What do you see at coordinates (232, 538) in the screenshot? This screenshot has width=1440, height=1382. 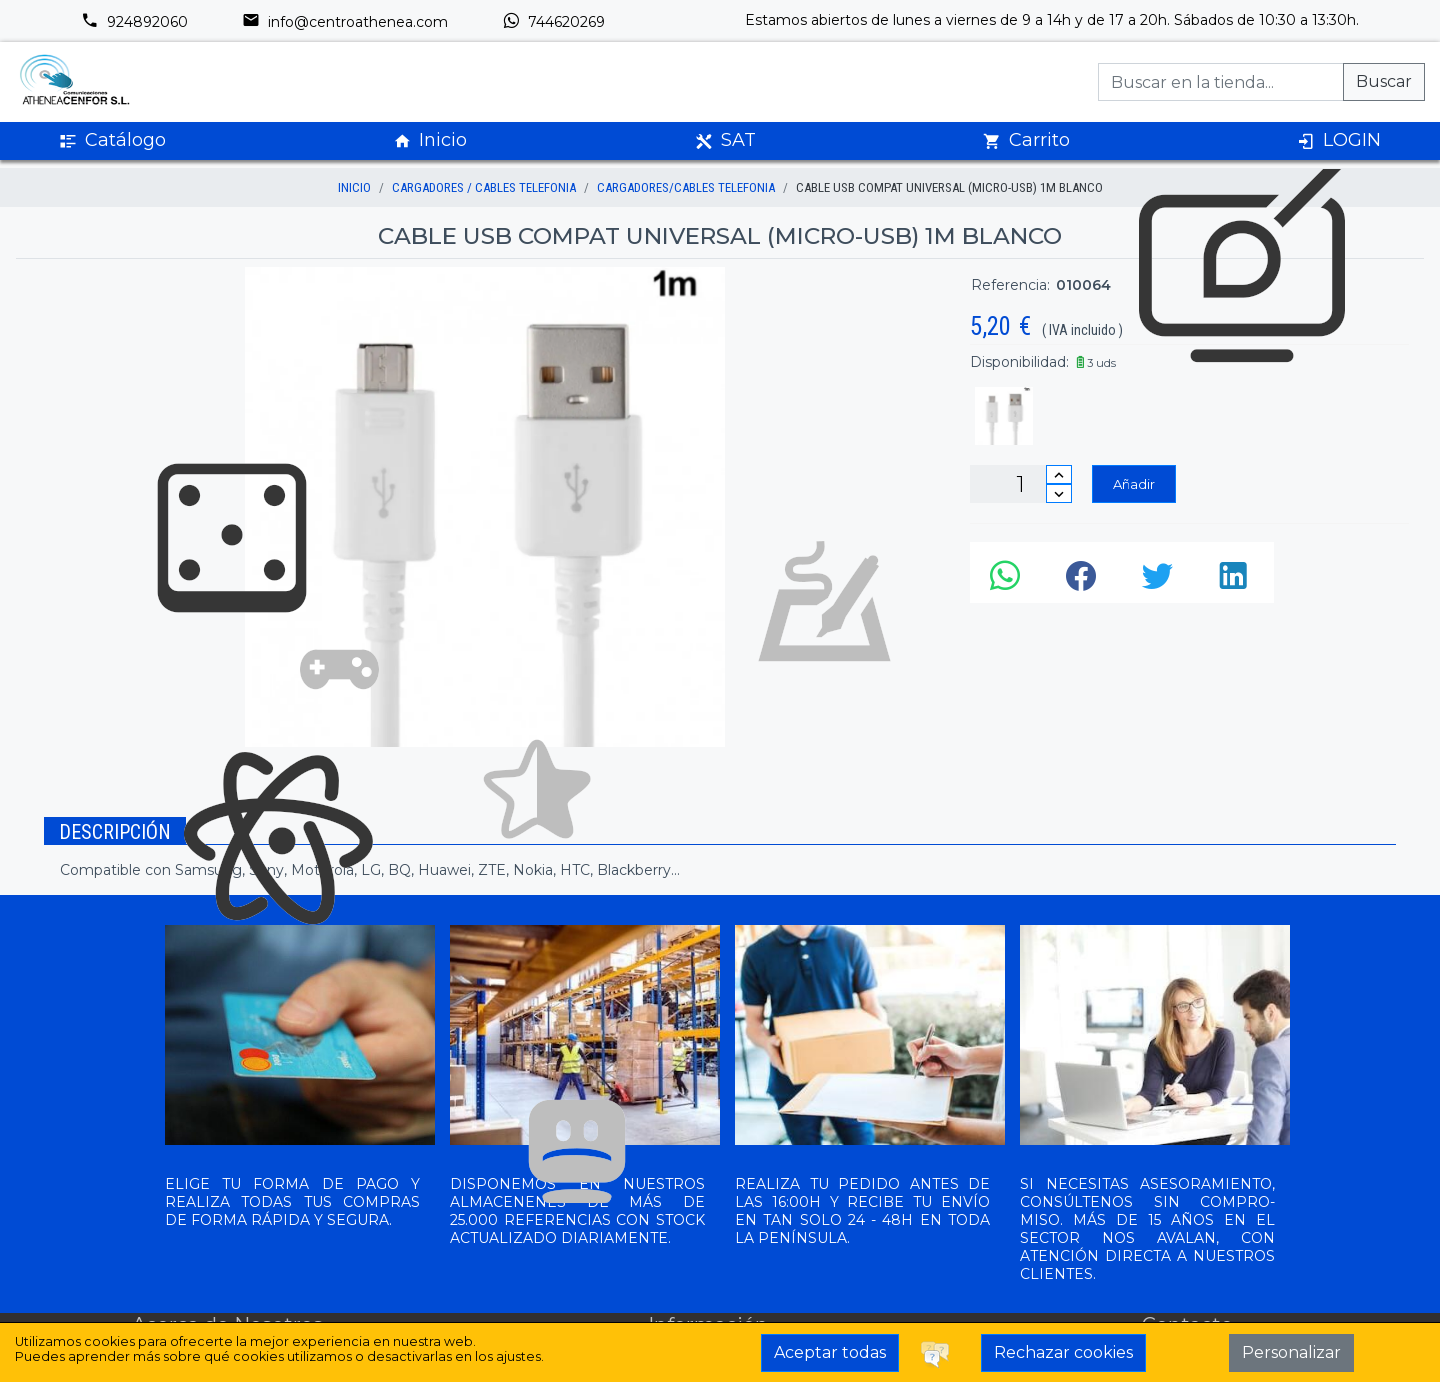 I see `launch tali dice game` at bounding box center [232, 538].